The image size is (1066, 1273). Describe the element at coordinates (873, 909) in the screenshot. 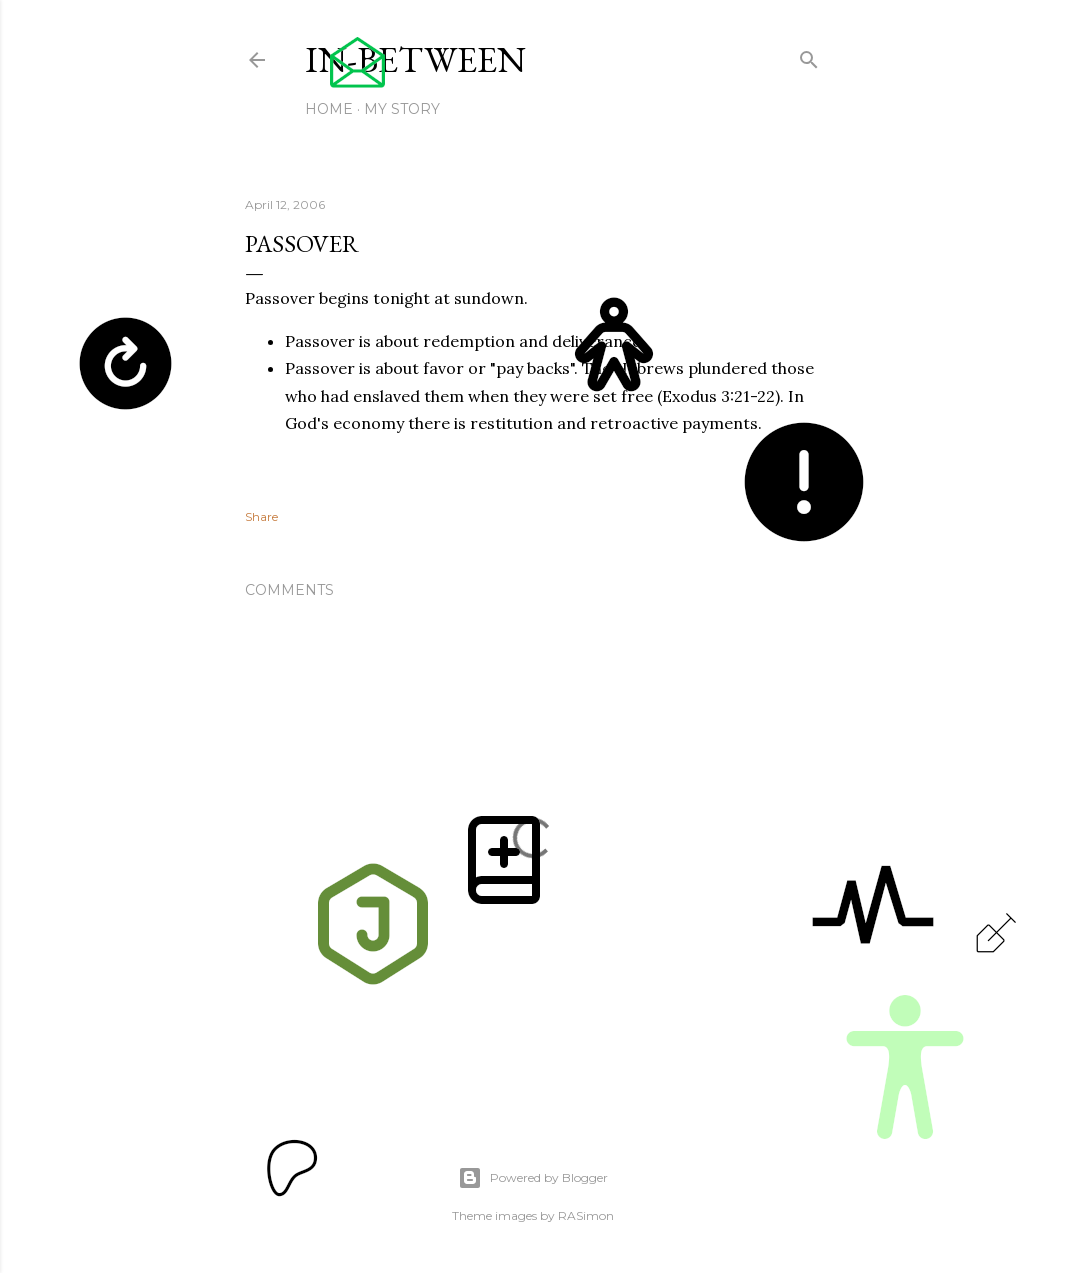

I see `view activity or system pulse` at that location.